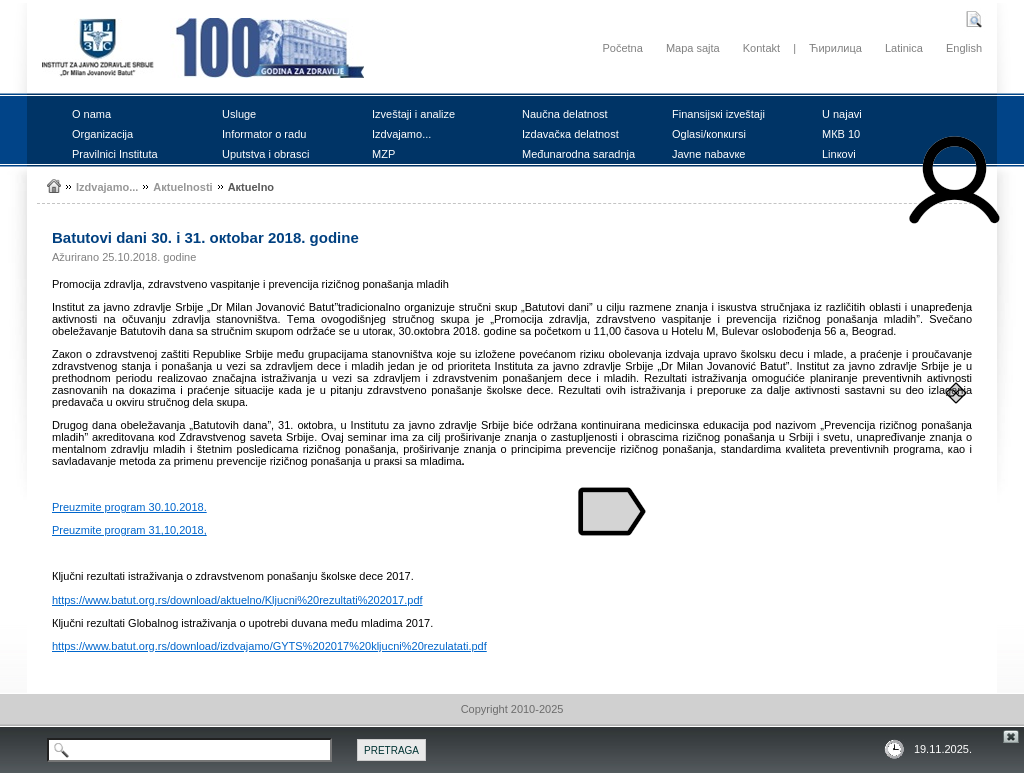 Image resolution: width=1024 pixels, height=773 pixels. What do you see at coordinates (954, 181) in the screenshot?
I see `view your profile` at bounding box center [954, 181].